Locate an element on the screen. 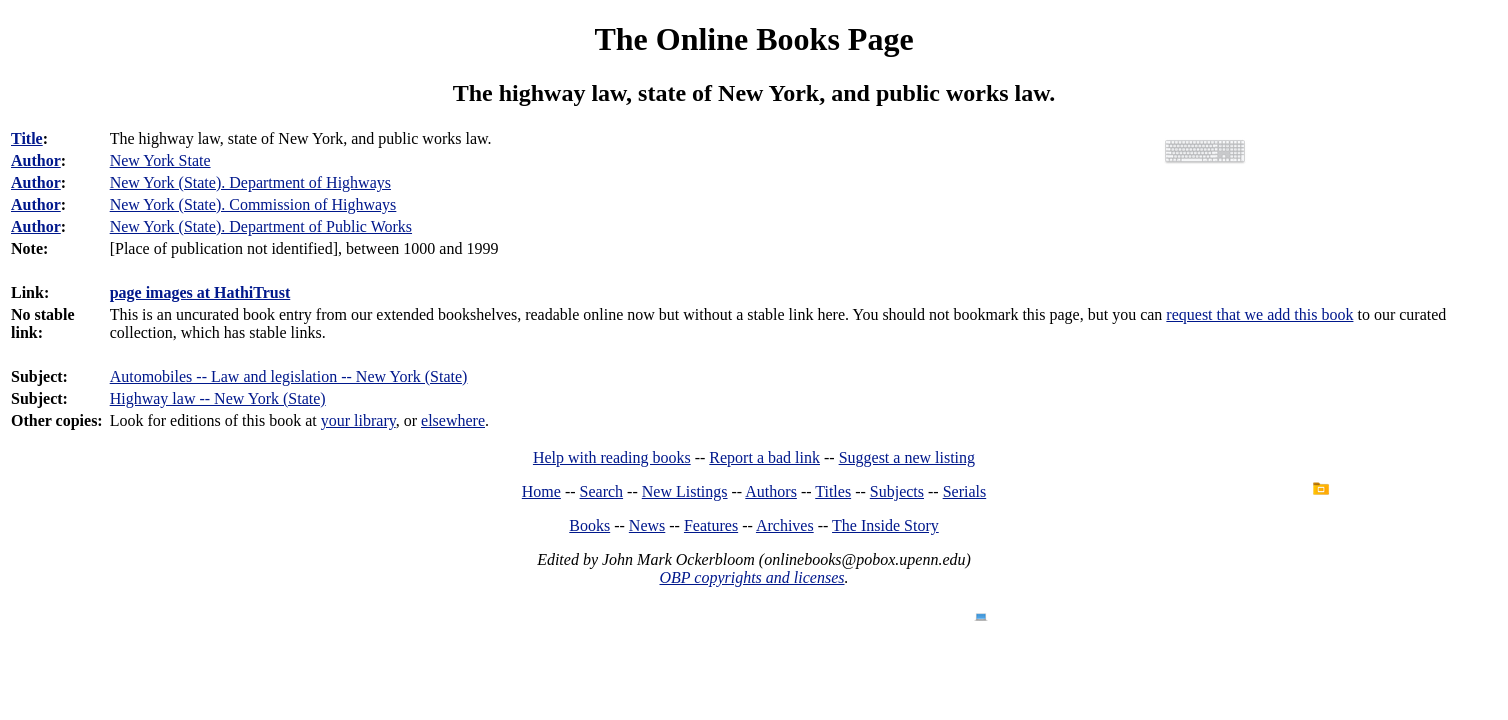 This screenshot has height=720, width=1508. indicates this macbook air in system preferences is located at coordinates (981, 616).